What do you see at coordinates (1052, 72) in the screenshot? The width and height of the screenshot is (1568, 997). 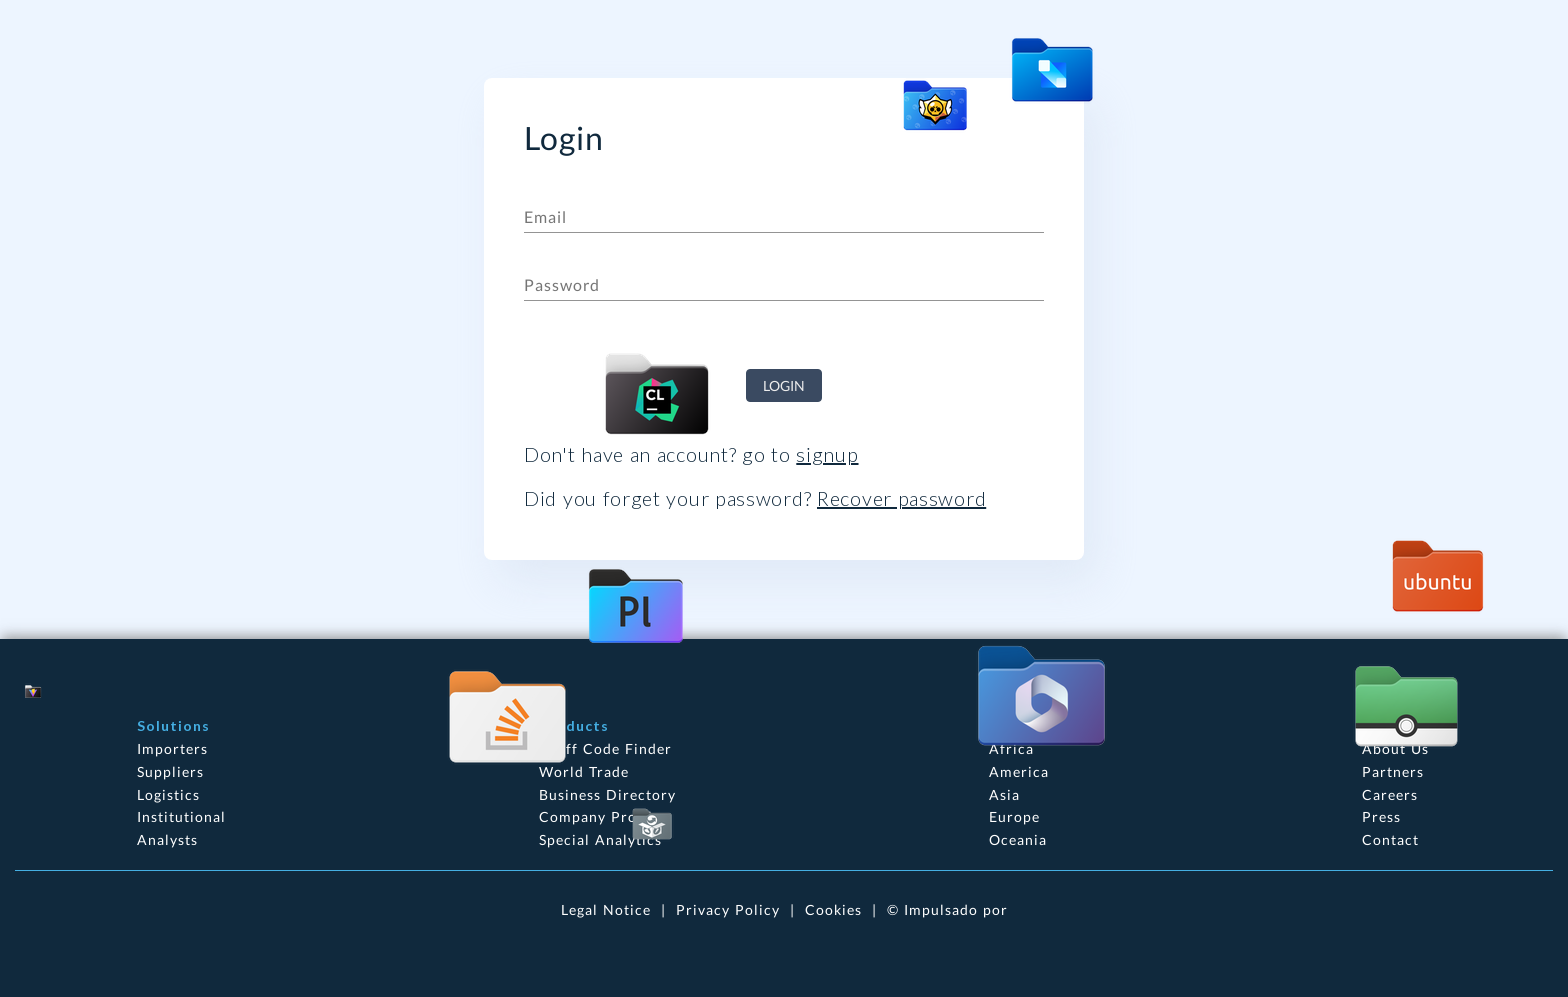 I see `open wondershare mirrorgo files folder` at bounding box center [1052, 72].